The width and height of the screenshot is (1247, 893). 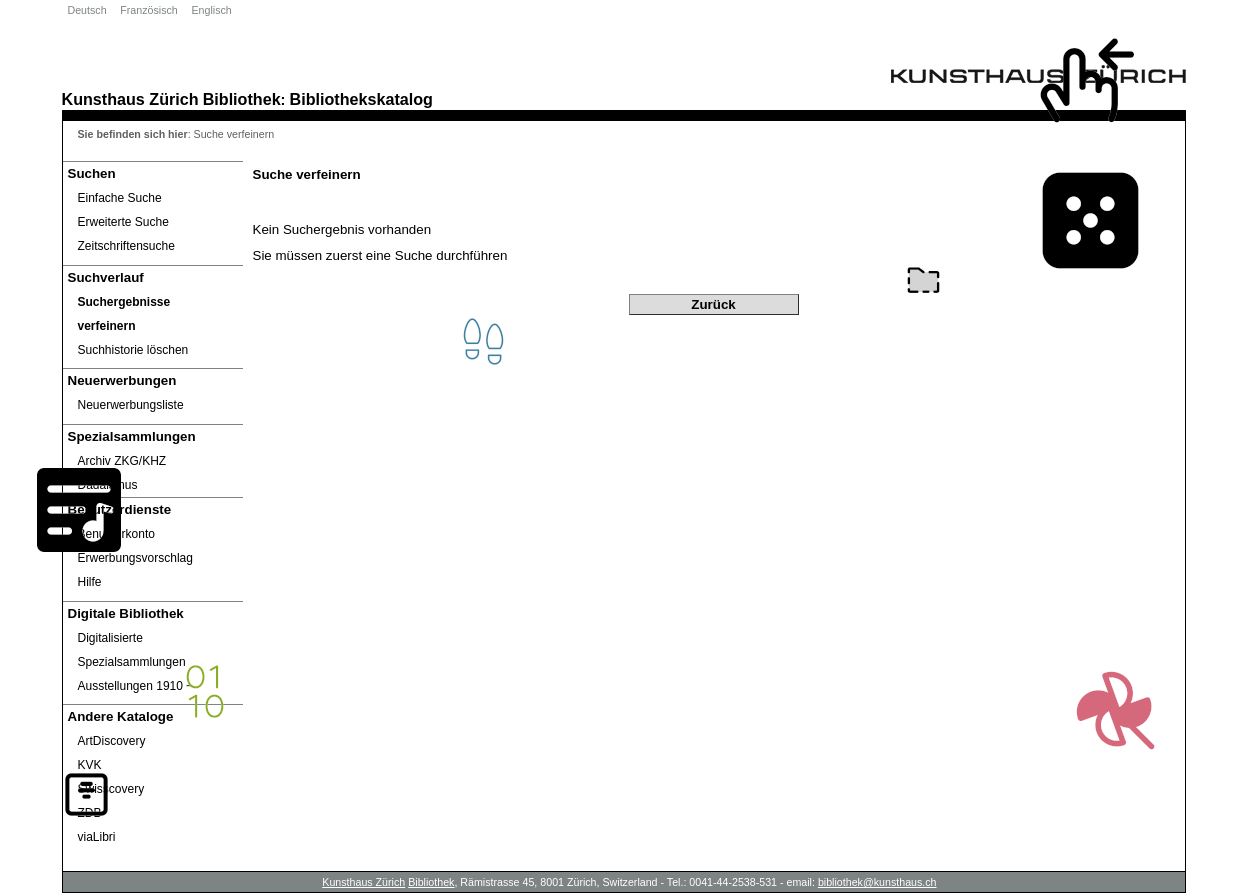 I want to click on view or access binary/code data, so click(x=204, y=691).